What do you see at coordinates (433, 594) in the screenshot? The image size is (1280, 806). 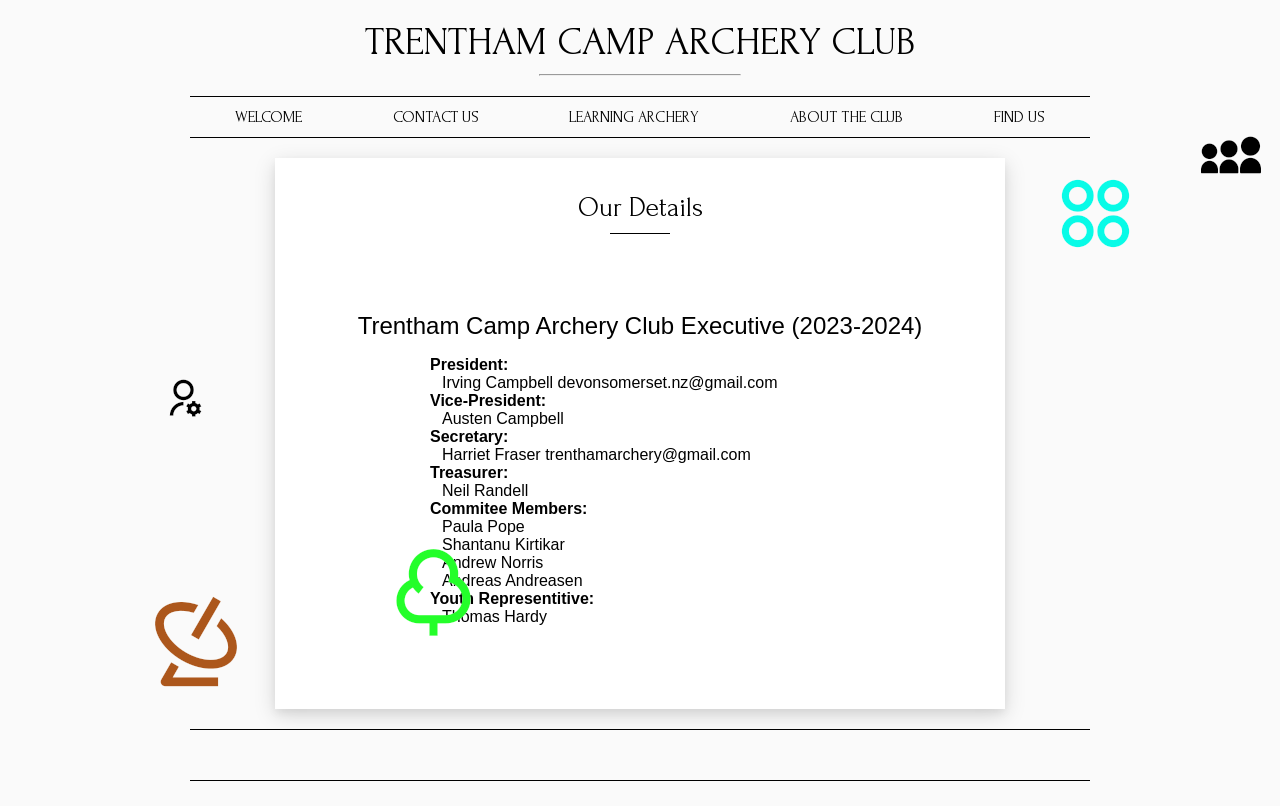 I see `access nature or environmental settings` at bounding box center [433, 594].